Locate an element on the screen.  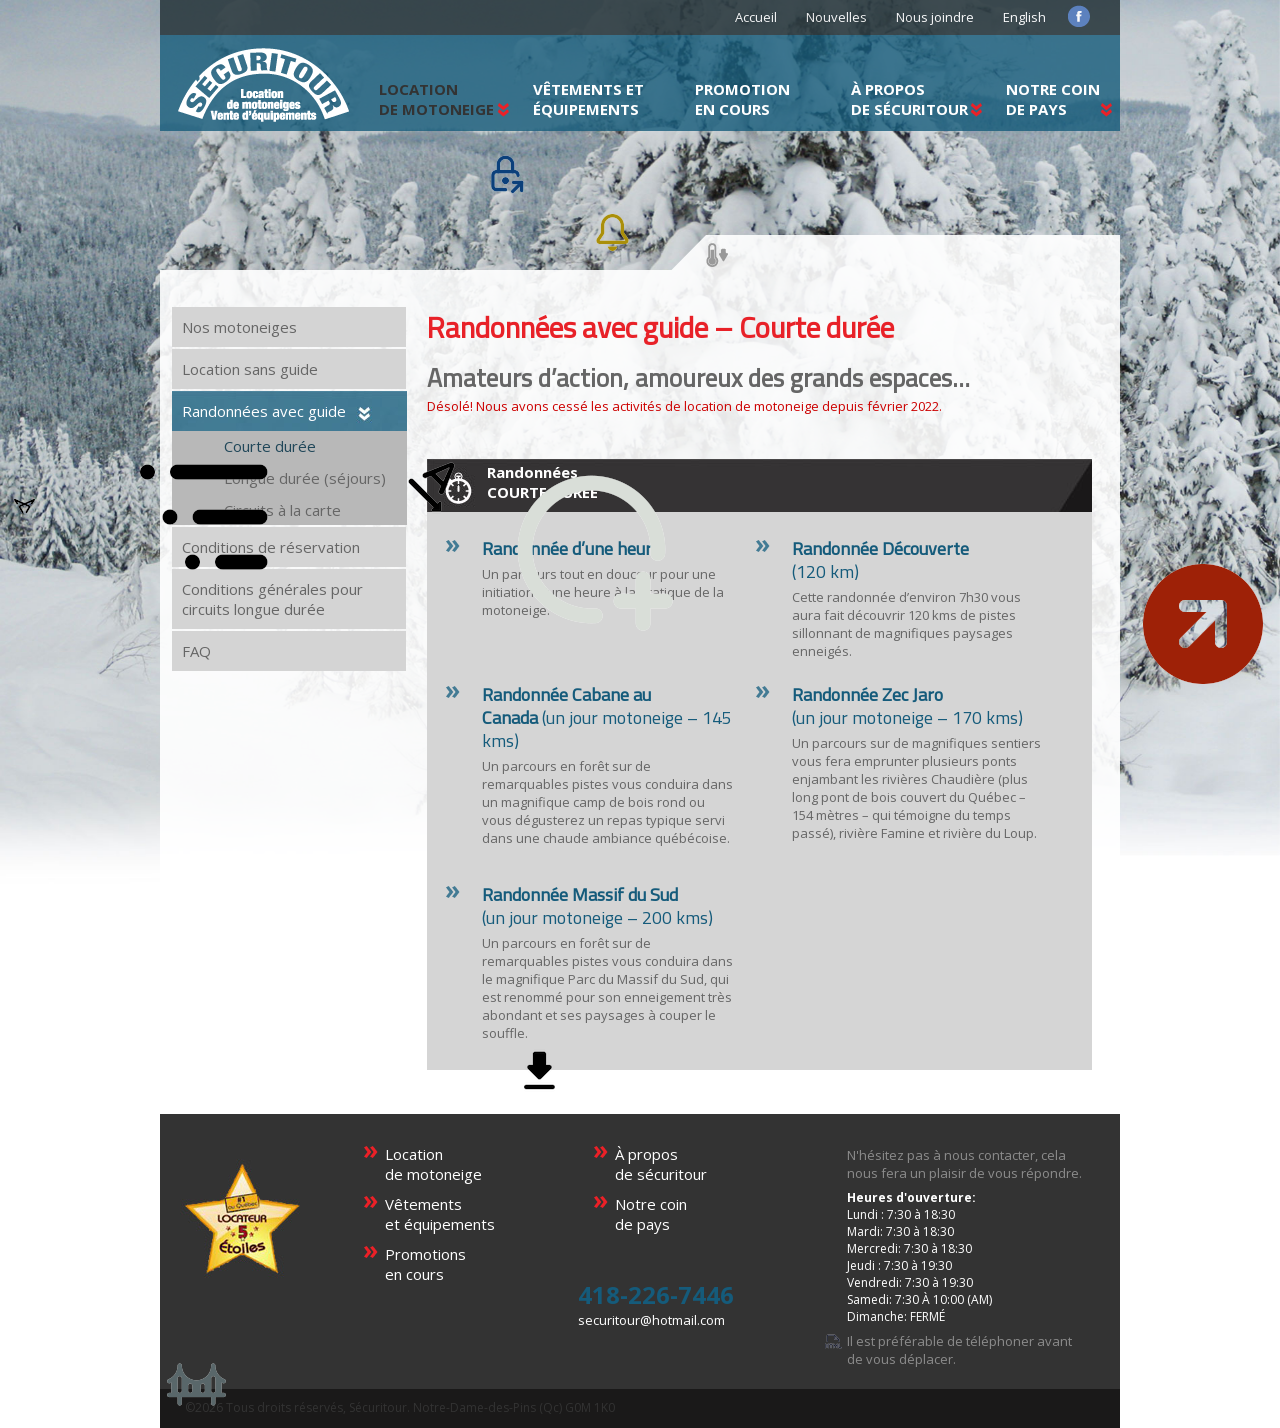
view notifications is located at coordinates (612, 232).